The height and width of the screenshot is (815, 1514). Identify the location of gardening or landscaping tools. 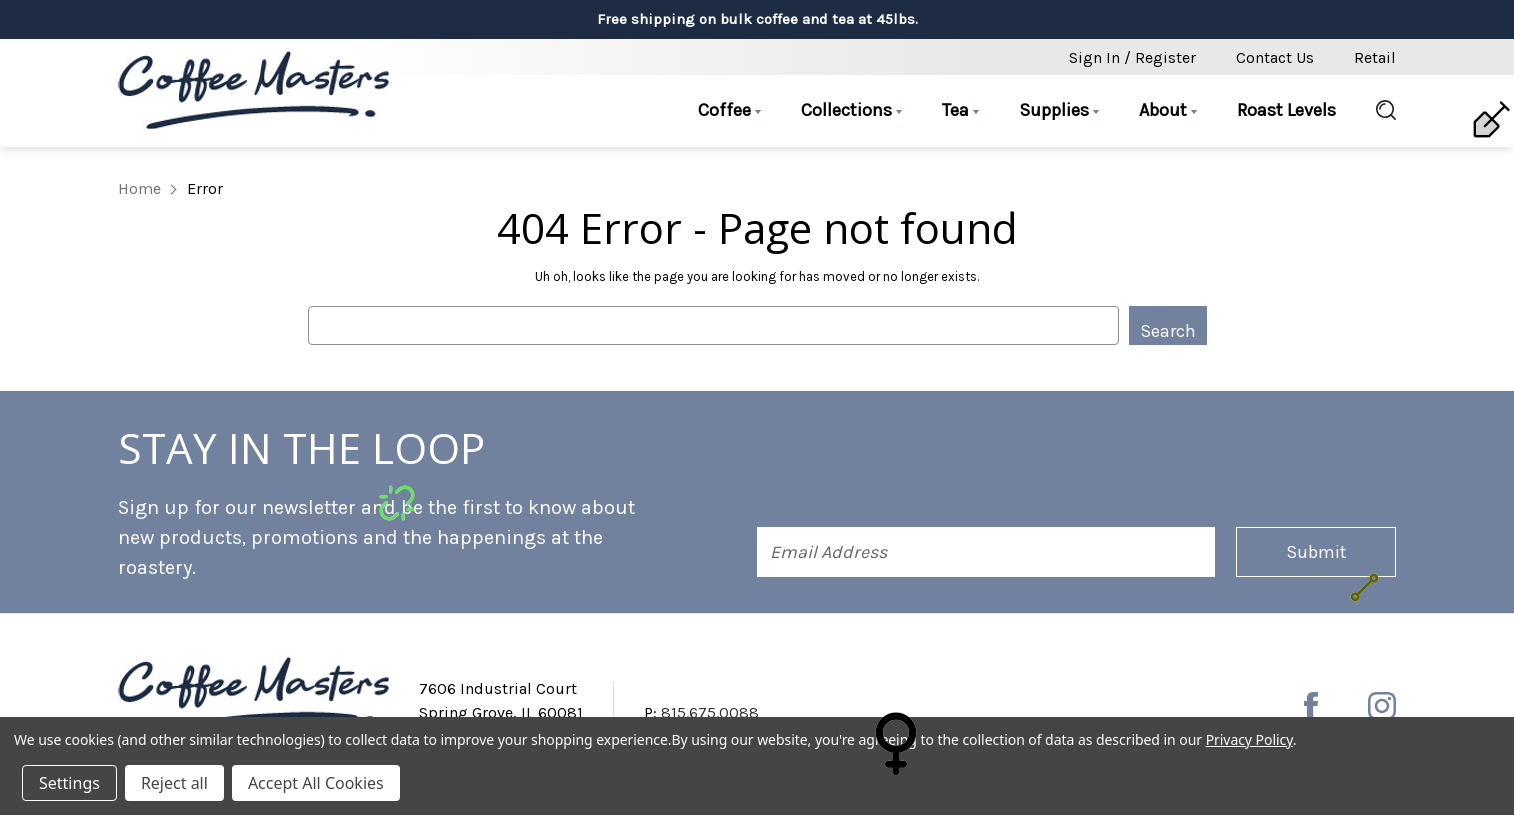
(1491, 120).